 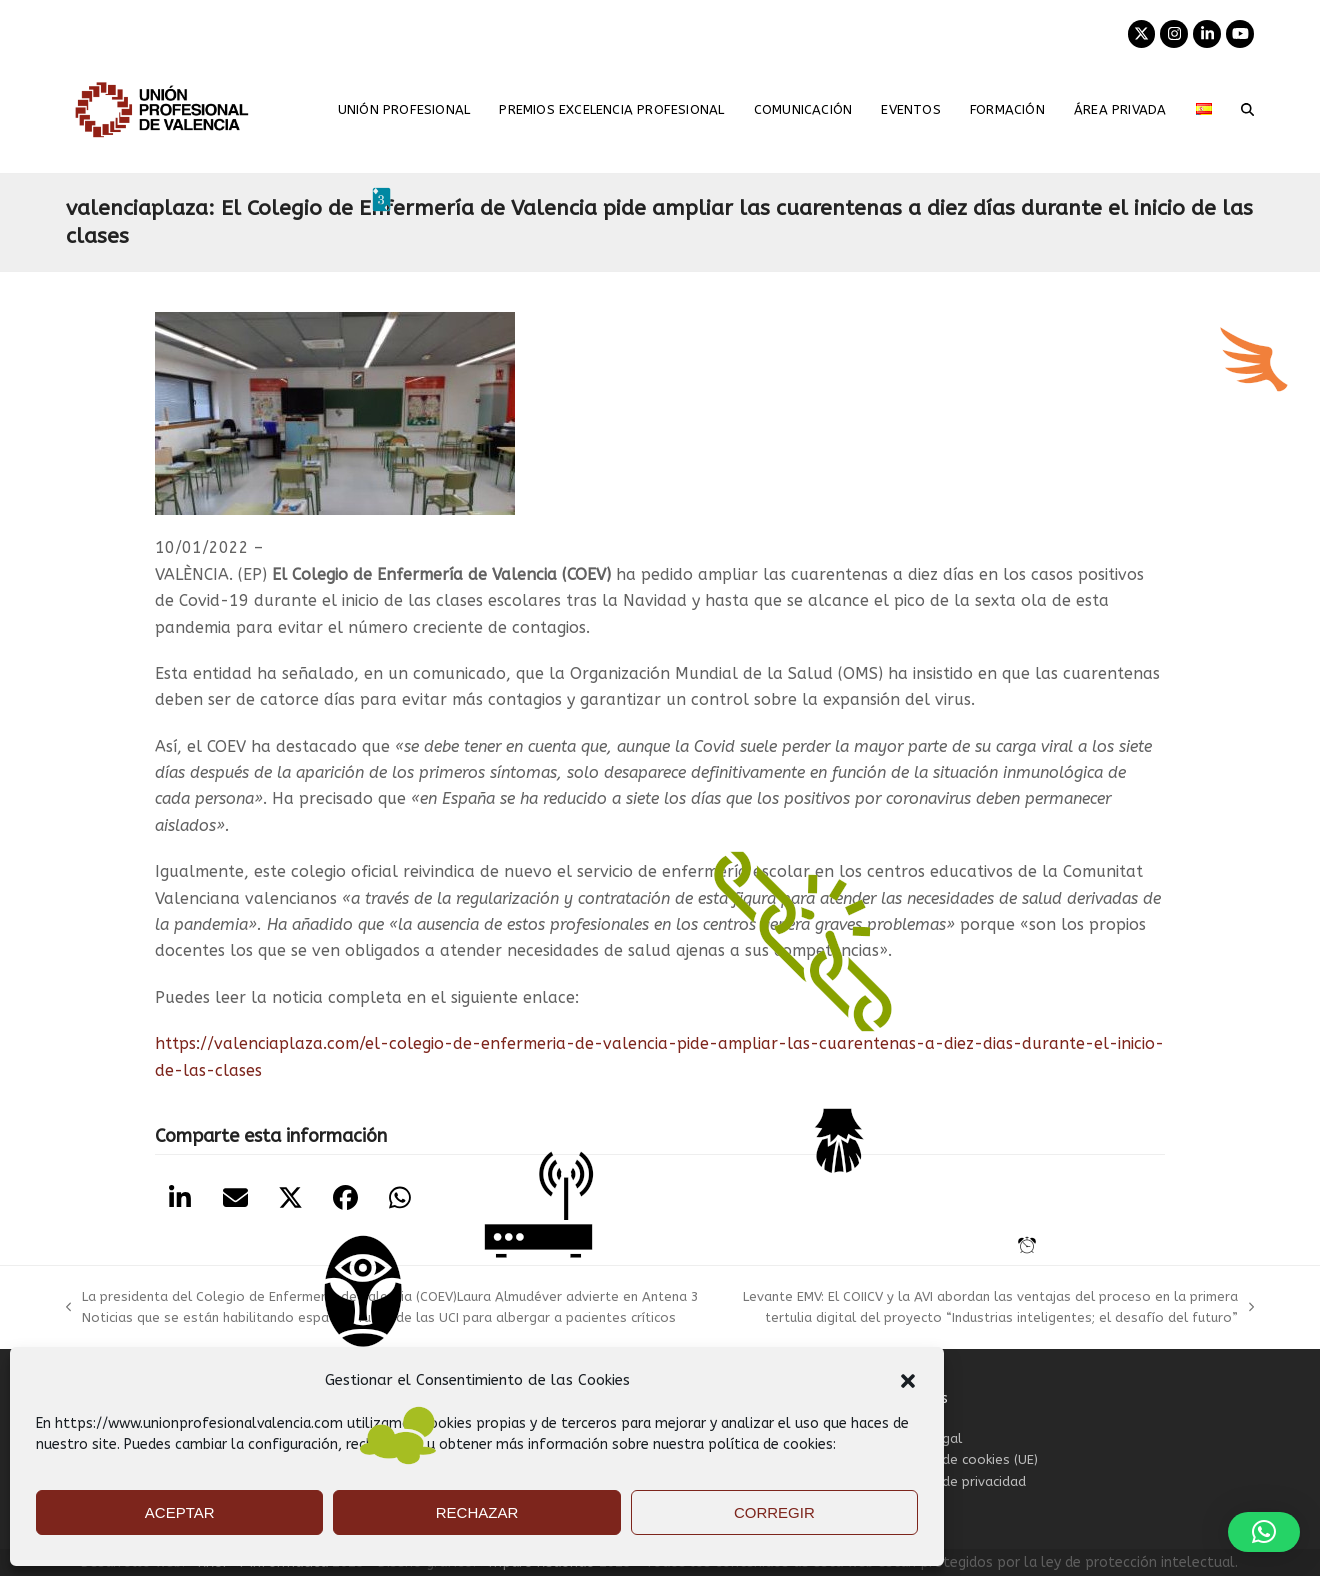 What do you see at coordinates (364, 1291) in the screenshot?
I see `activate mystical vision or special sight ability` at bounding box center [364, 1291].